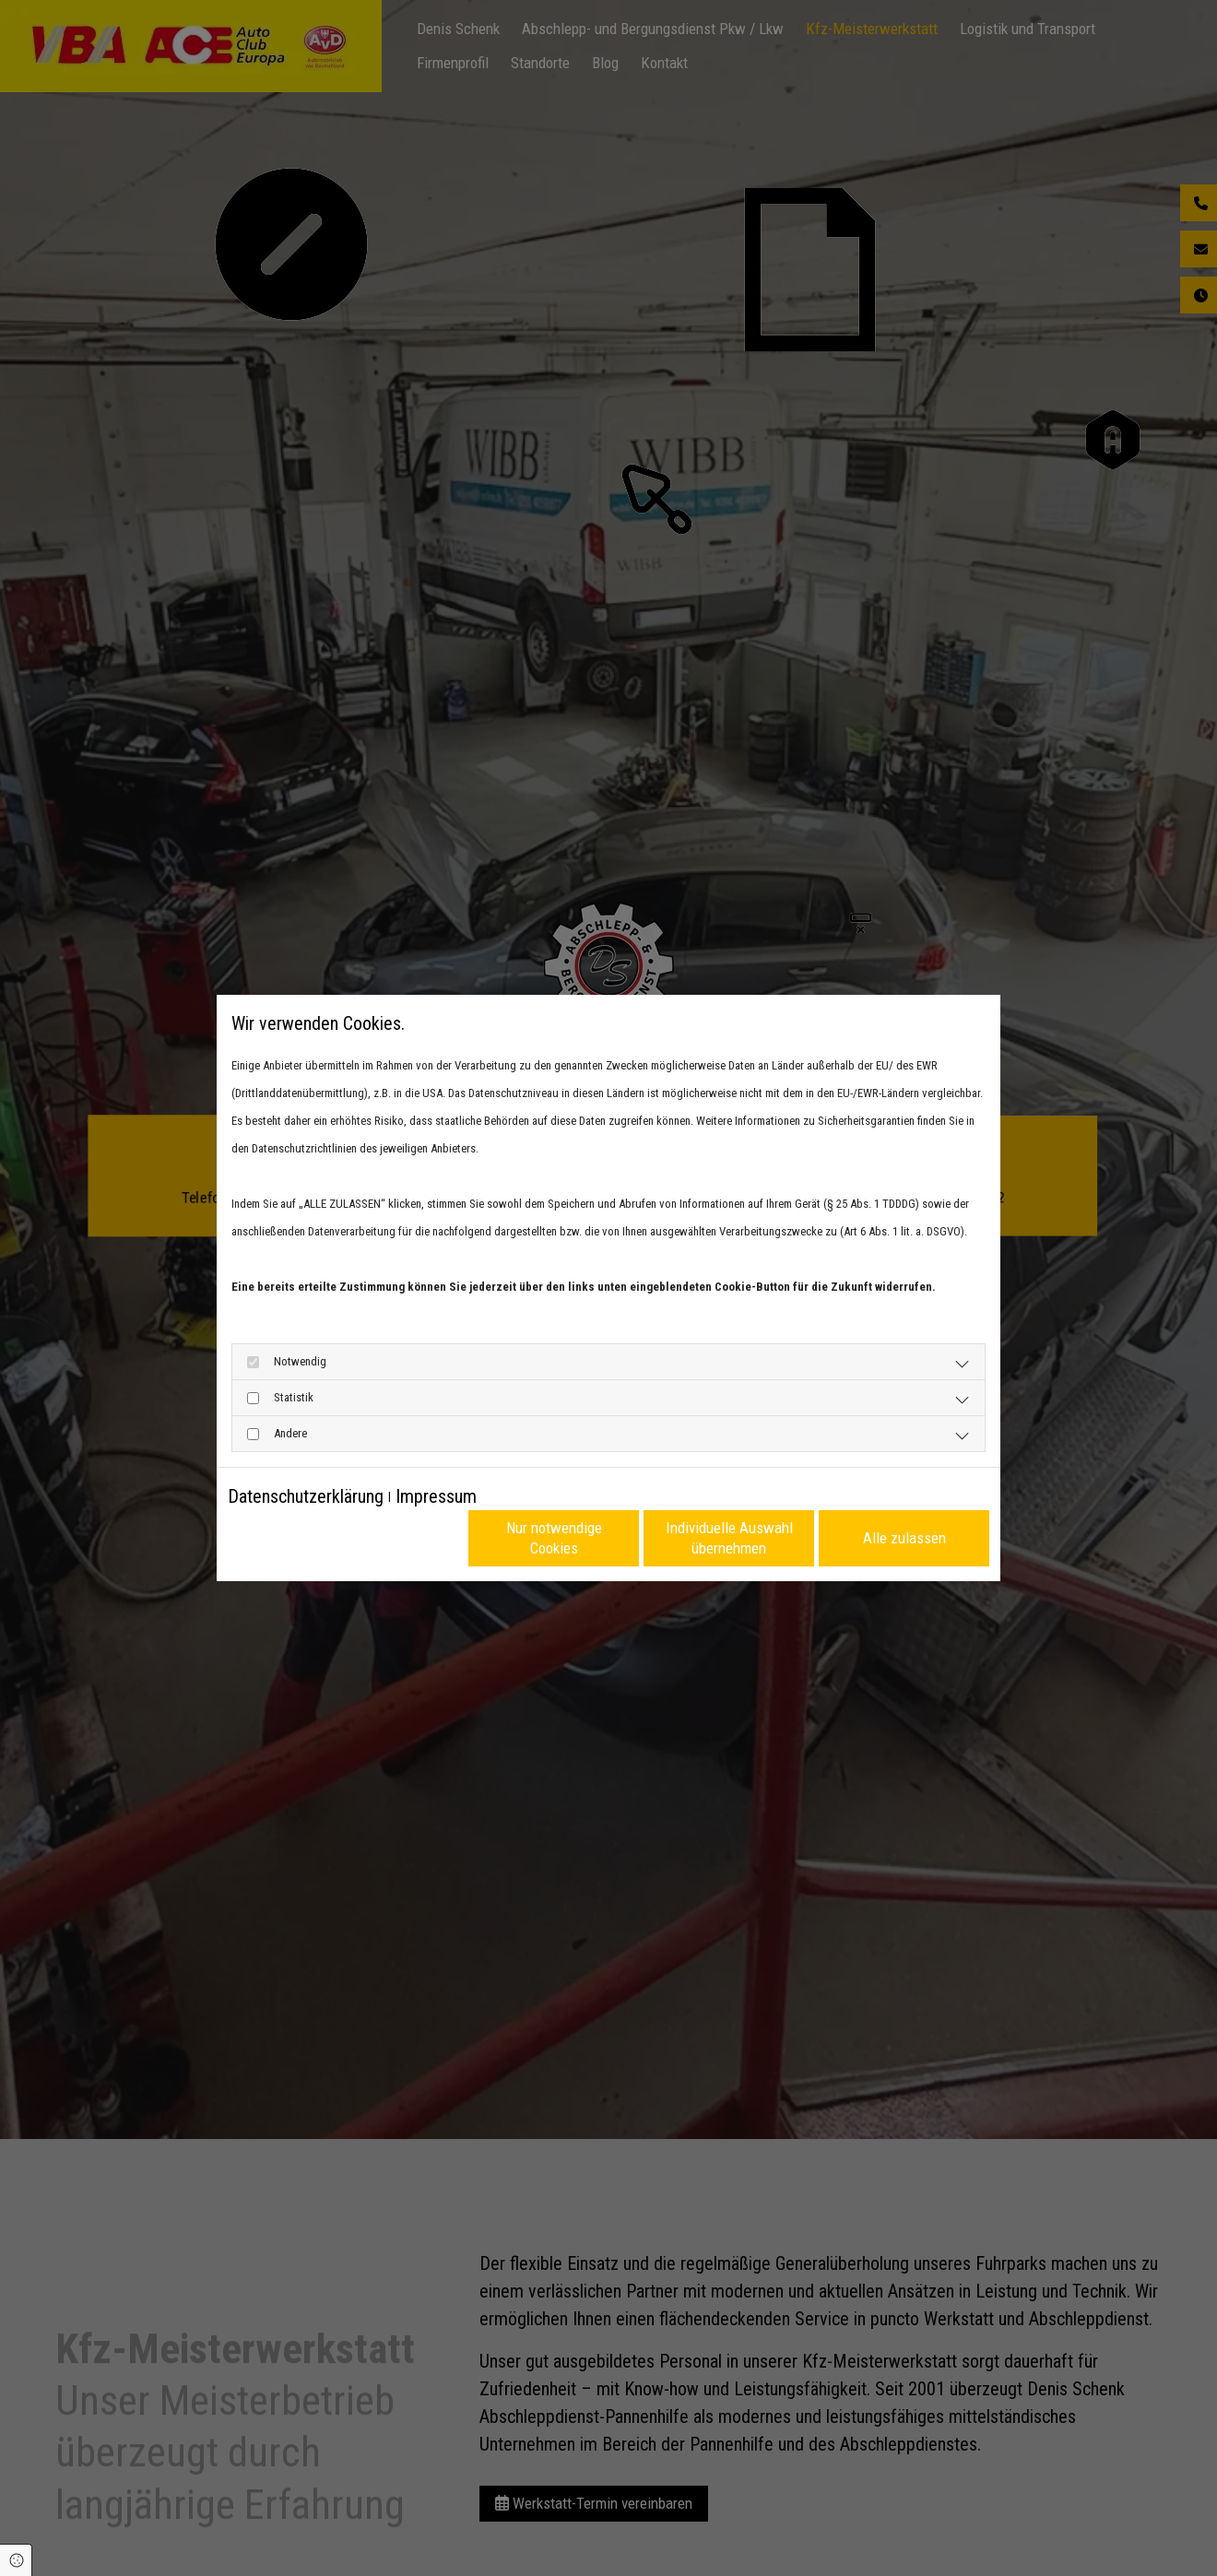 The height and width of the screenshot is (2576, 1217). What do you see at coordinates (291, 244) in the screenshot?
I see `indicates a blocked or prohibited action` at bounding box center [291, 244].